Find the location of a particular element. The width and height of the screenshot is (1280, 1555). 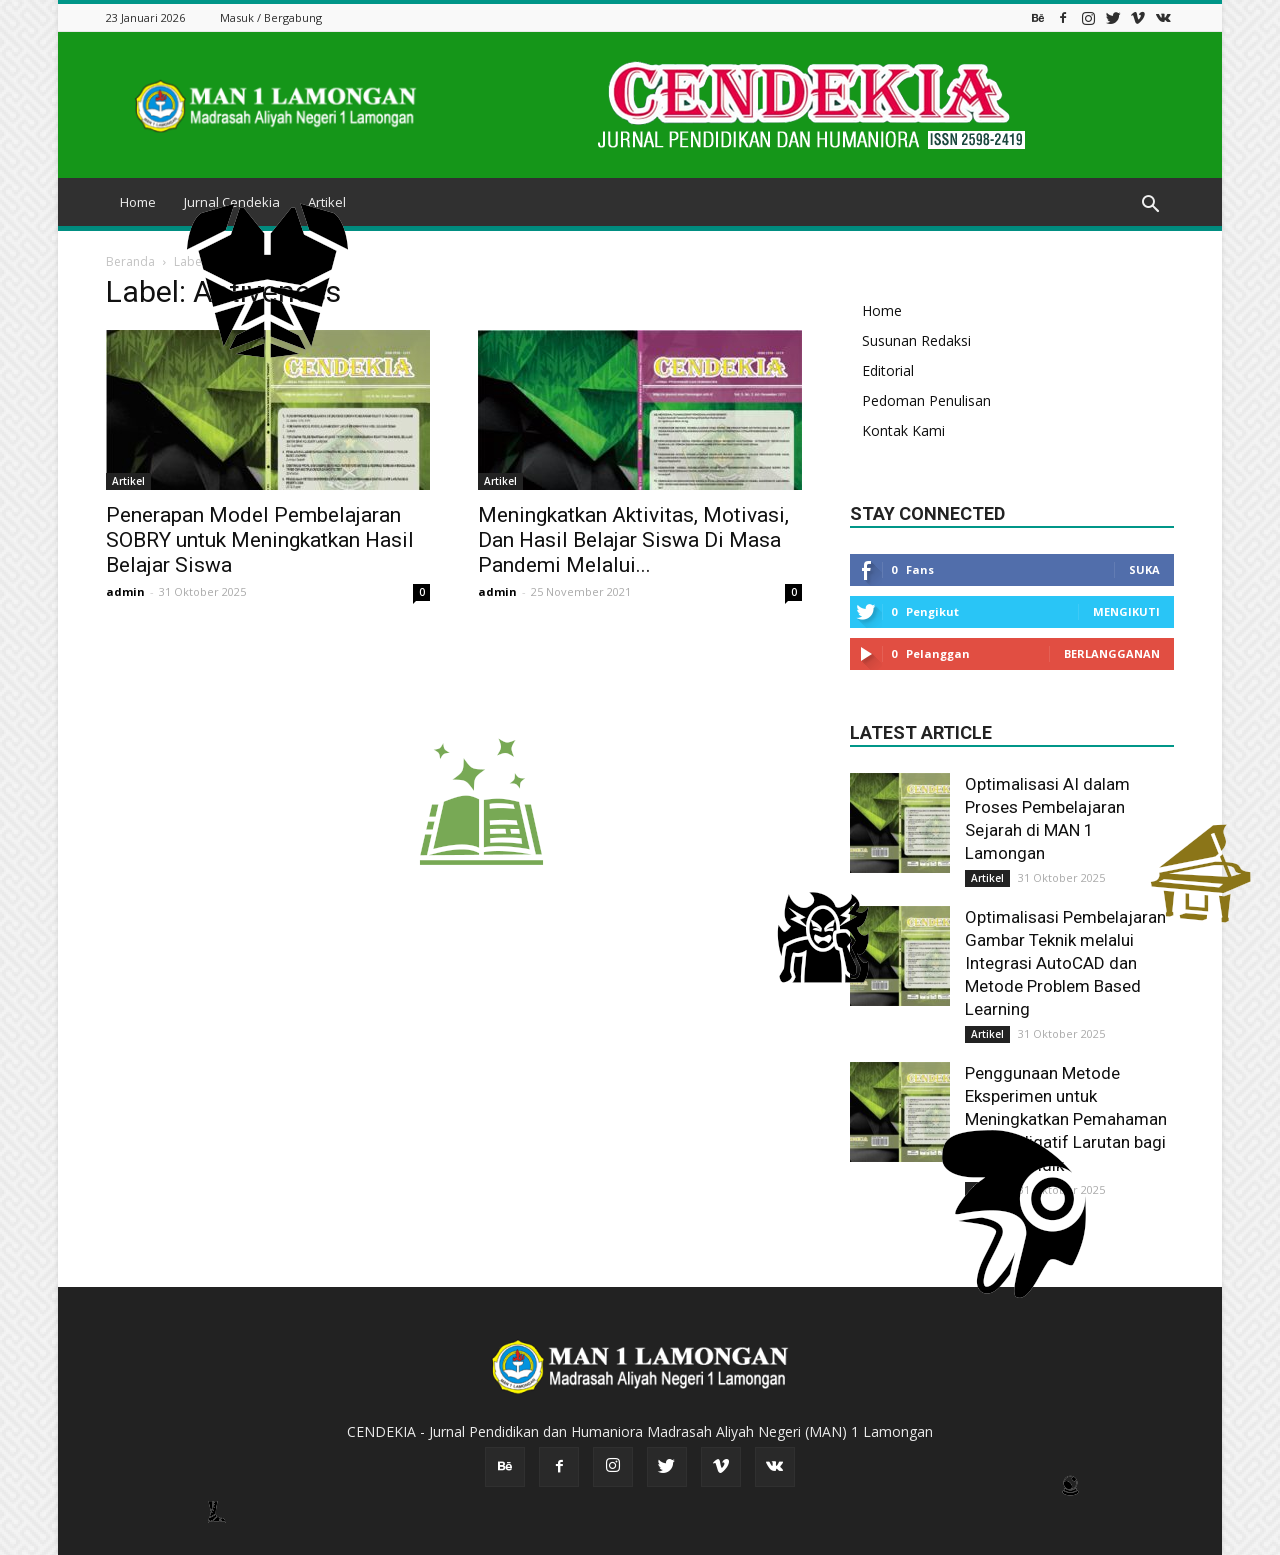

activate enrage ability or berserk mode is located at coordinates (823, 937).